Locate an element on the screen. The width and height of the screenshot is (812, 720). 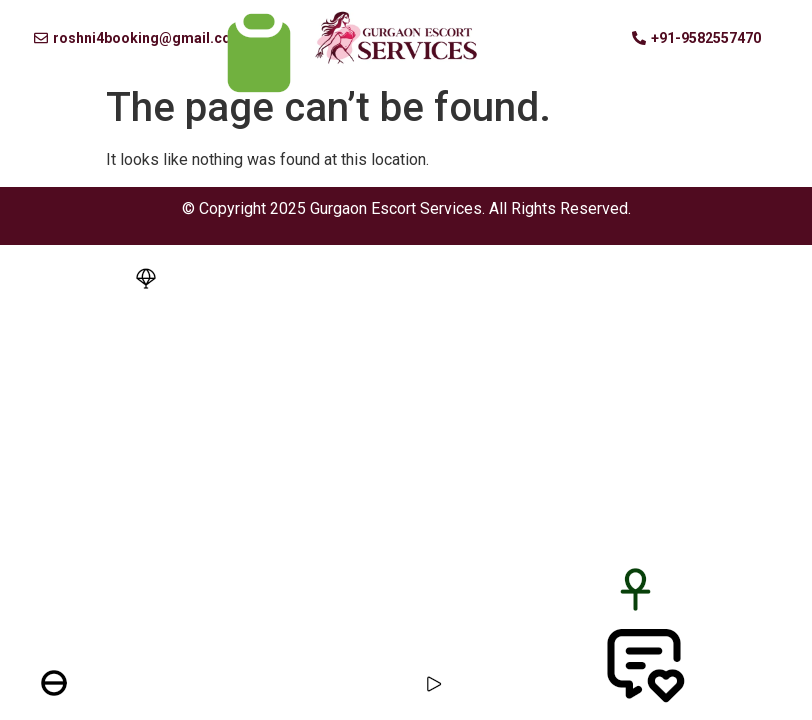
copy content to clipboard is located at coordinates (259, 53).